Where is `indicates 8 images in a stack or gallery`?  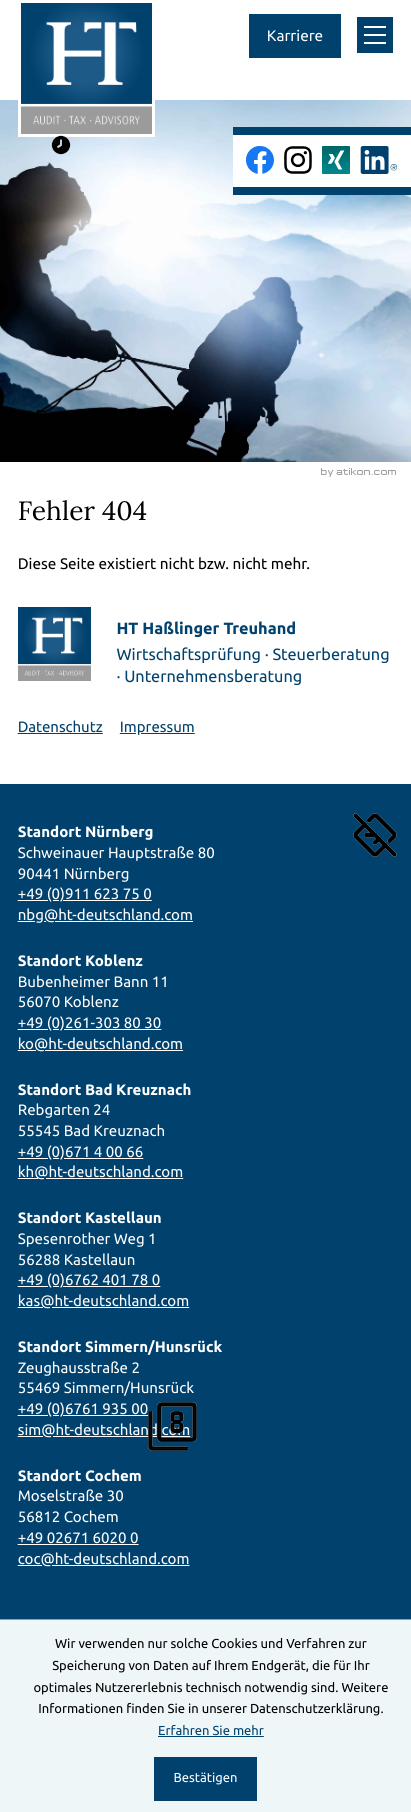
indicates 8 images in a stack or gallery is located at coordinates (172, 1426).